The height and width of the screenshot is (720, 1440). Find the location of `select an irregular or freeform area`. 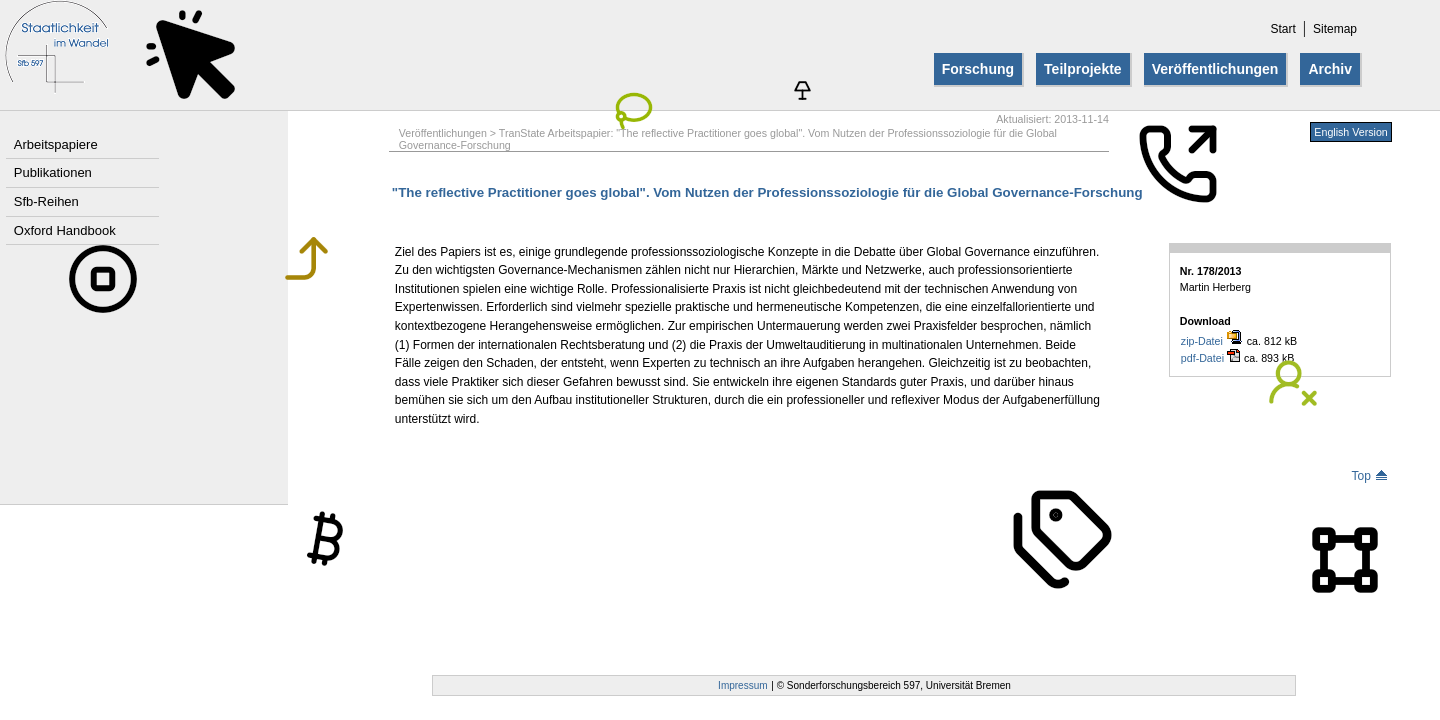

select an irregular or freeform area is located at coordinates (634, 111).